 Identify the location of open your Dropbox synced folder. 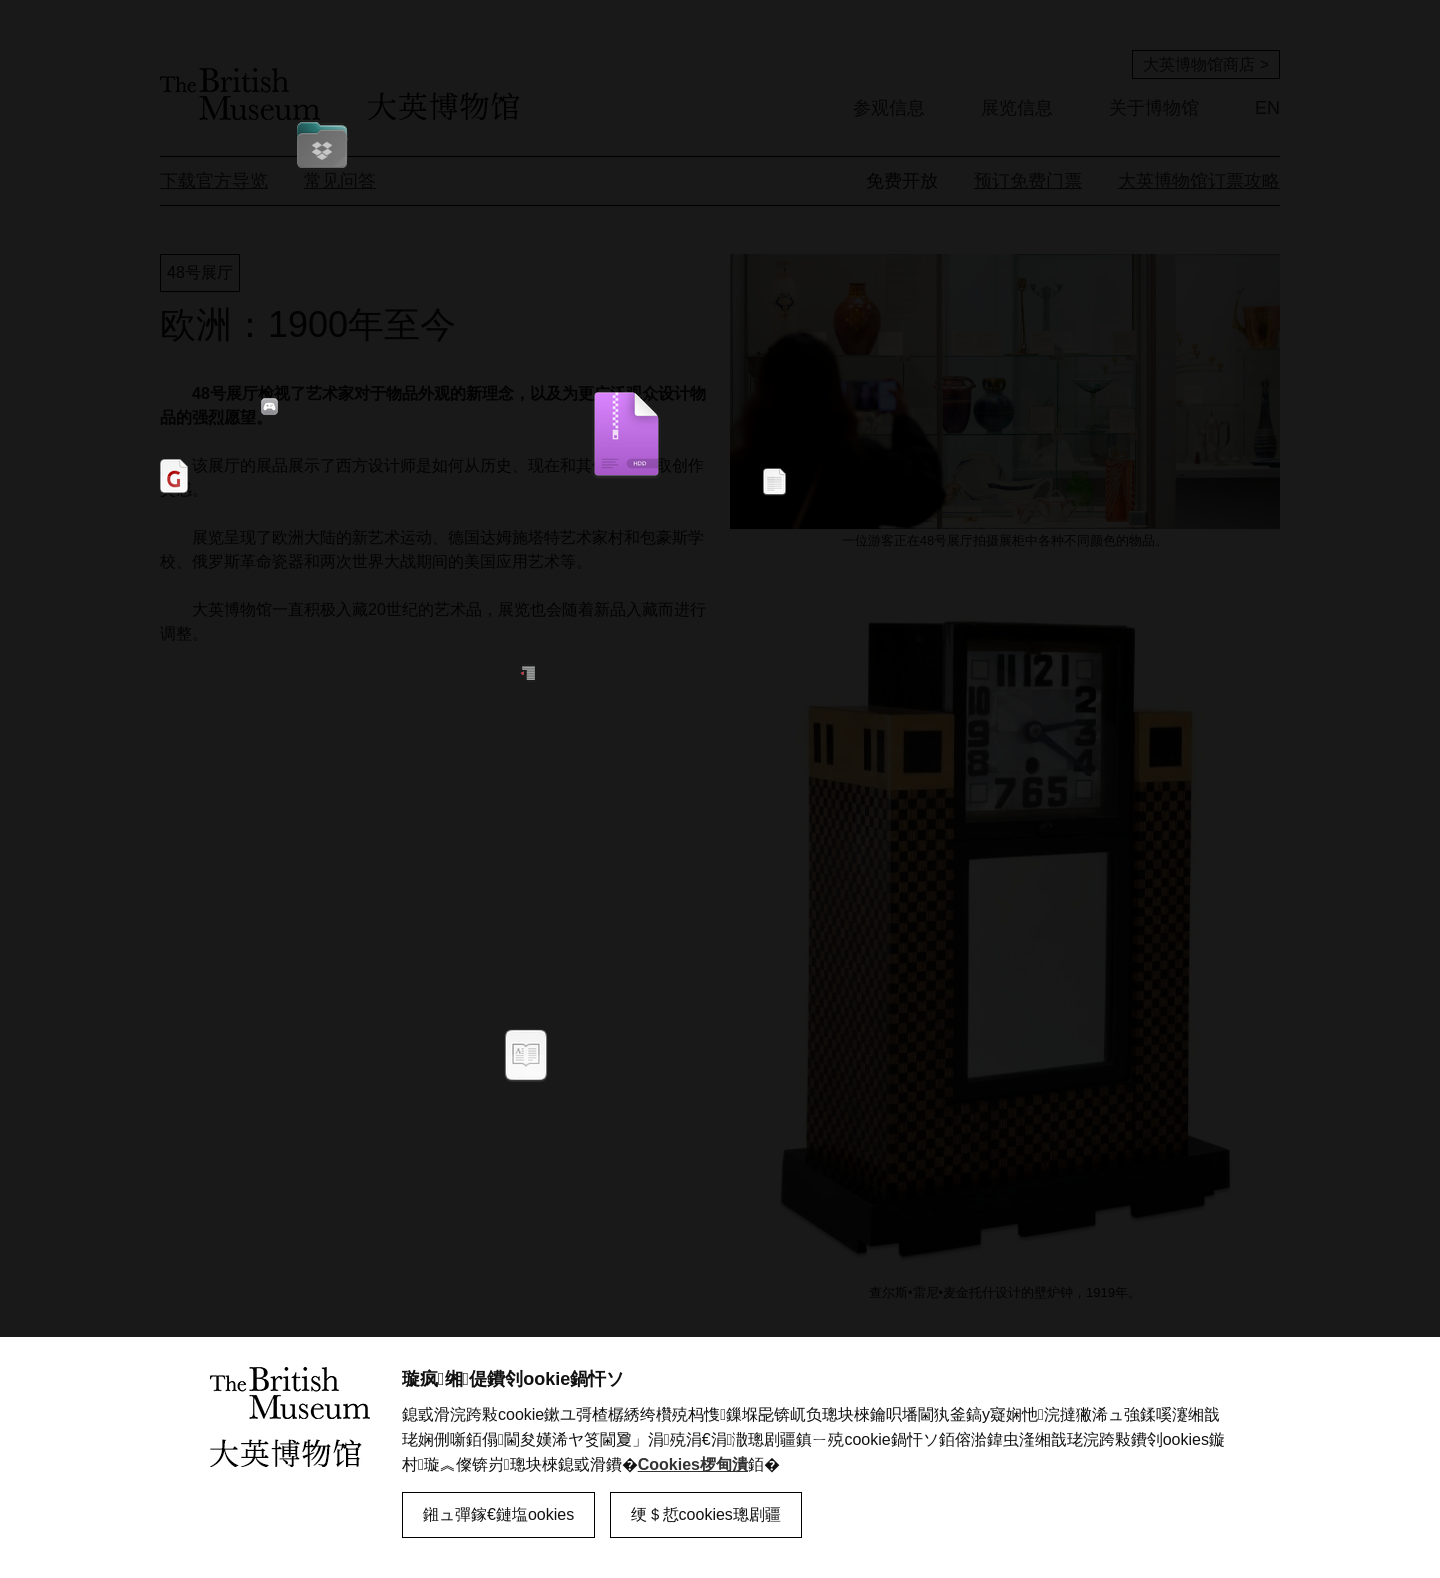
(322, 145).